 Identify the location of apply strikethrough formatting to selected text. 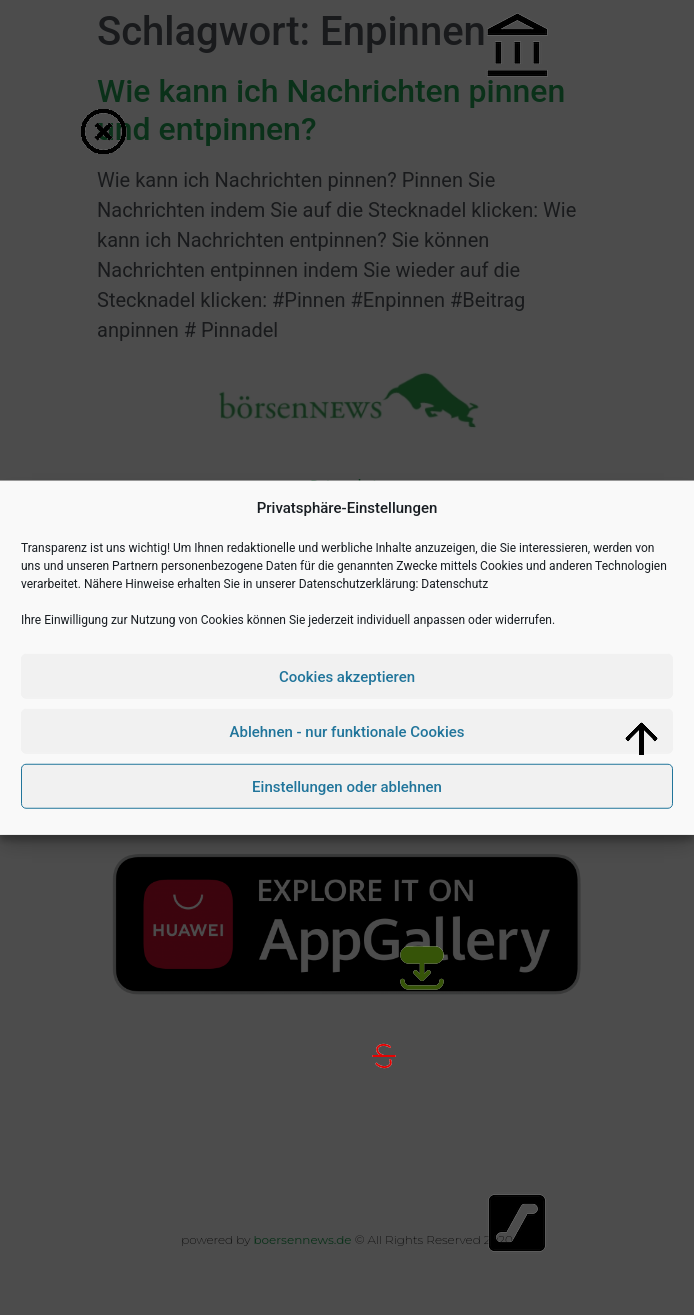
(384, 1056).